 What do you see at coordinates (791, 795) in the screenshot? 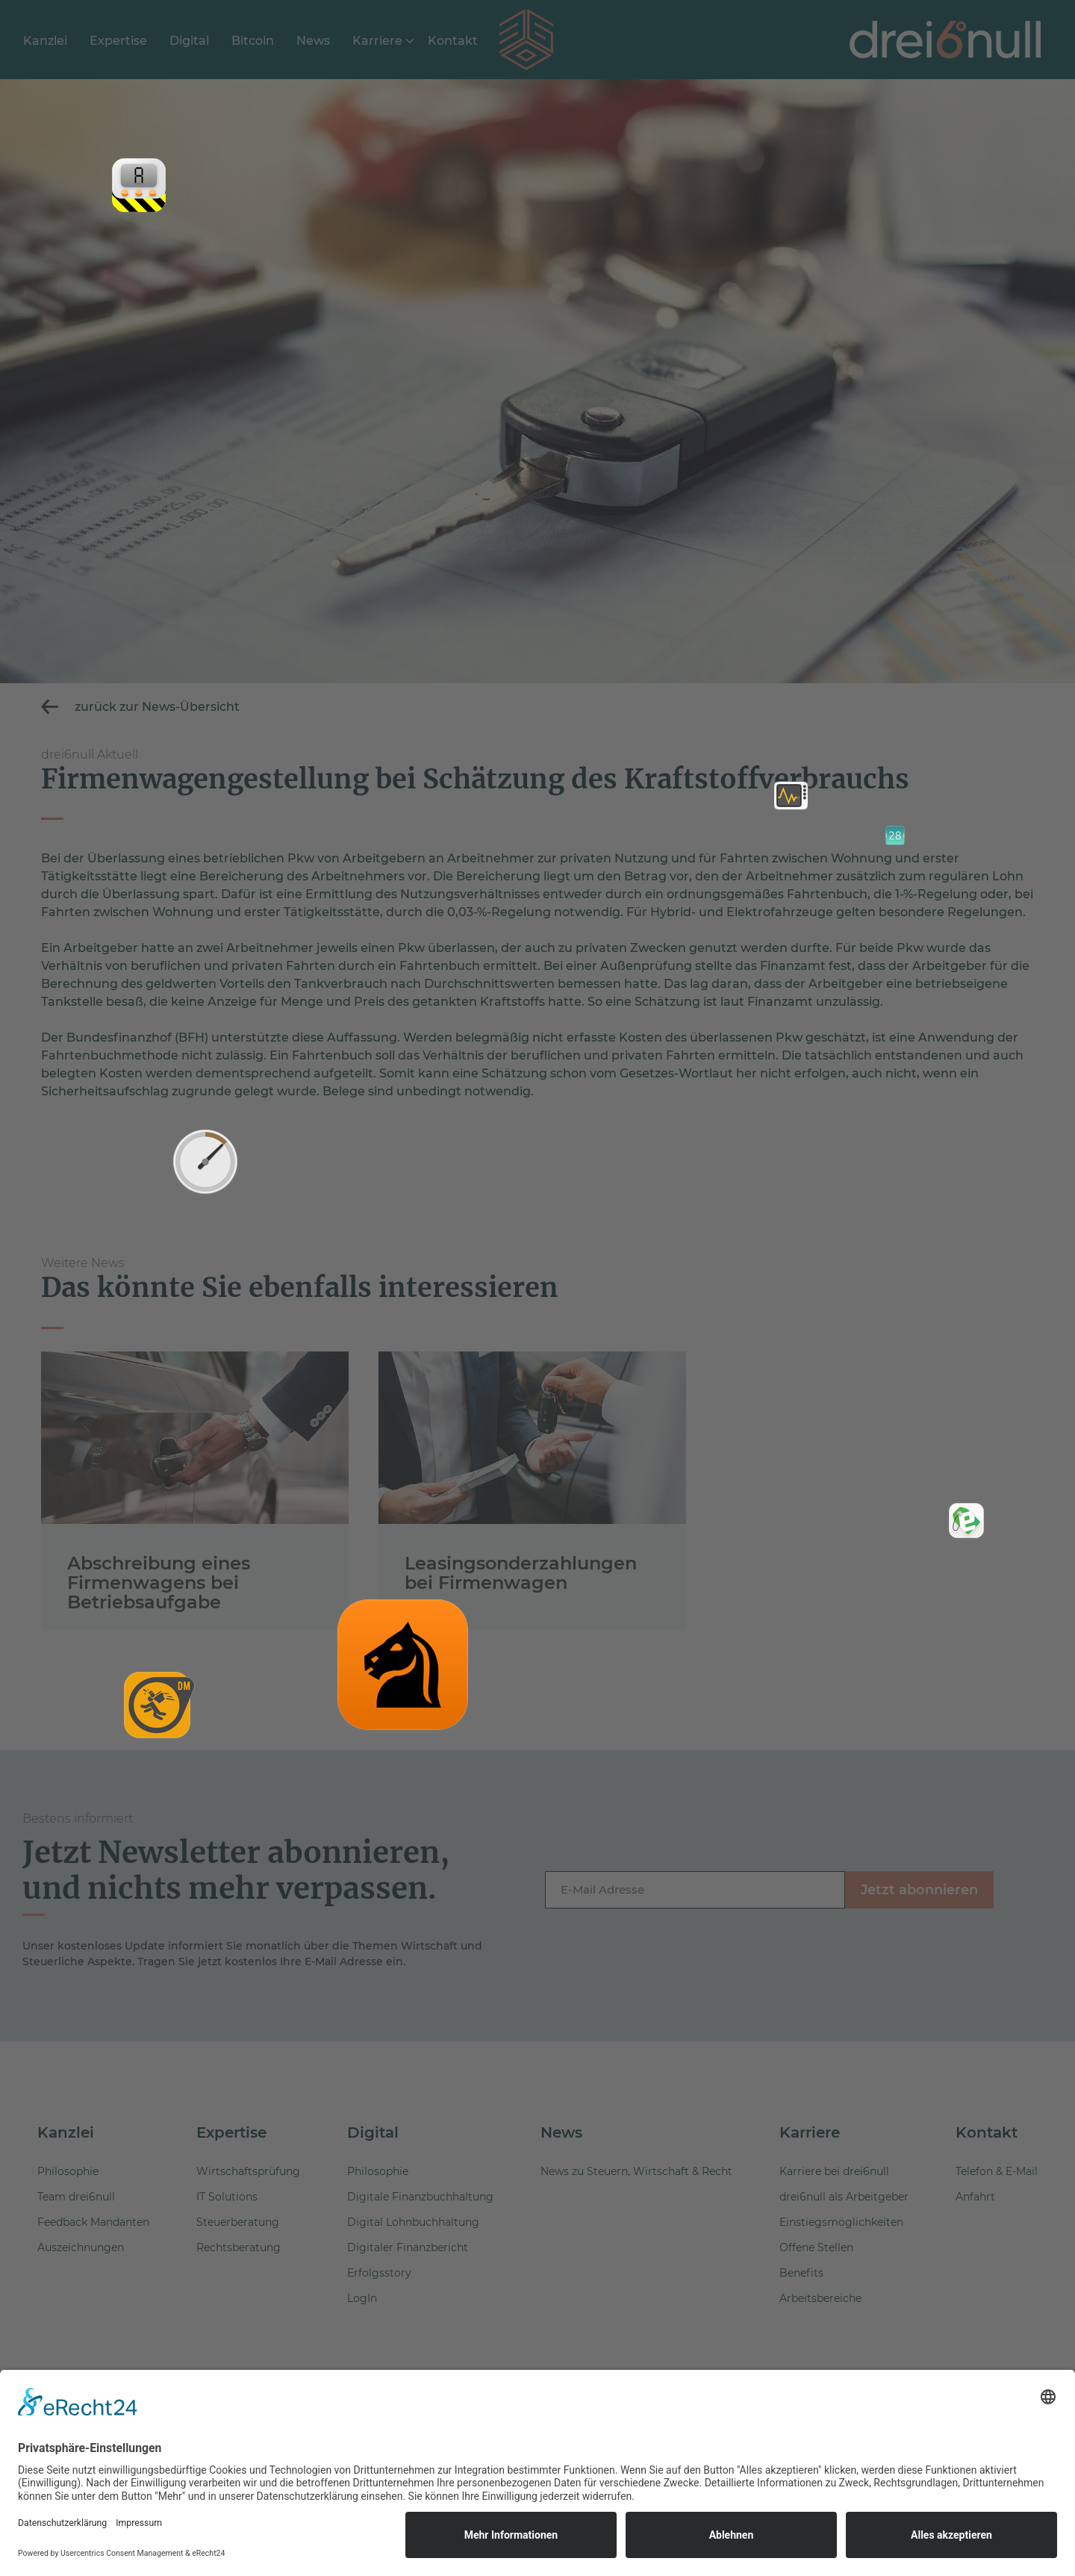
I see `open htop system monitor application` at bounding box center [791, 795].